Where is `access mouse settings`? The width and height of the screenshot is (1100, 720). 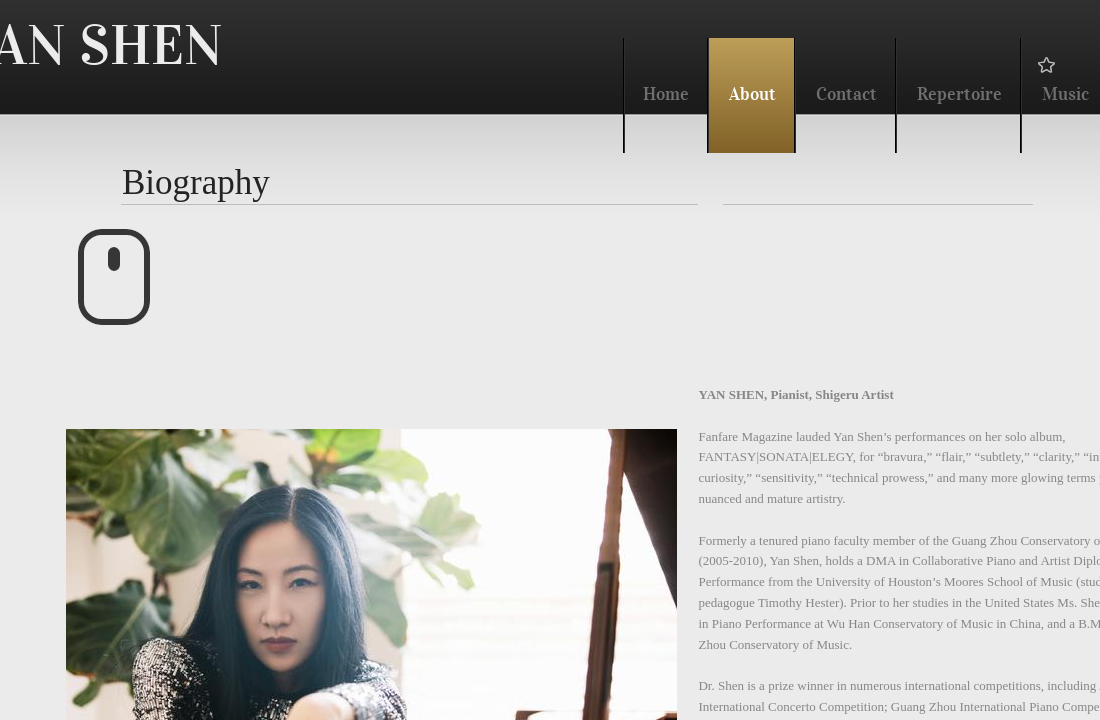
access mouse settings is located at coordinates (114, 277).